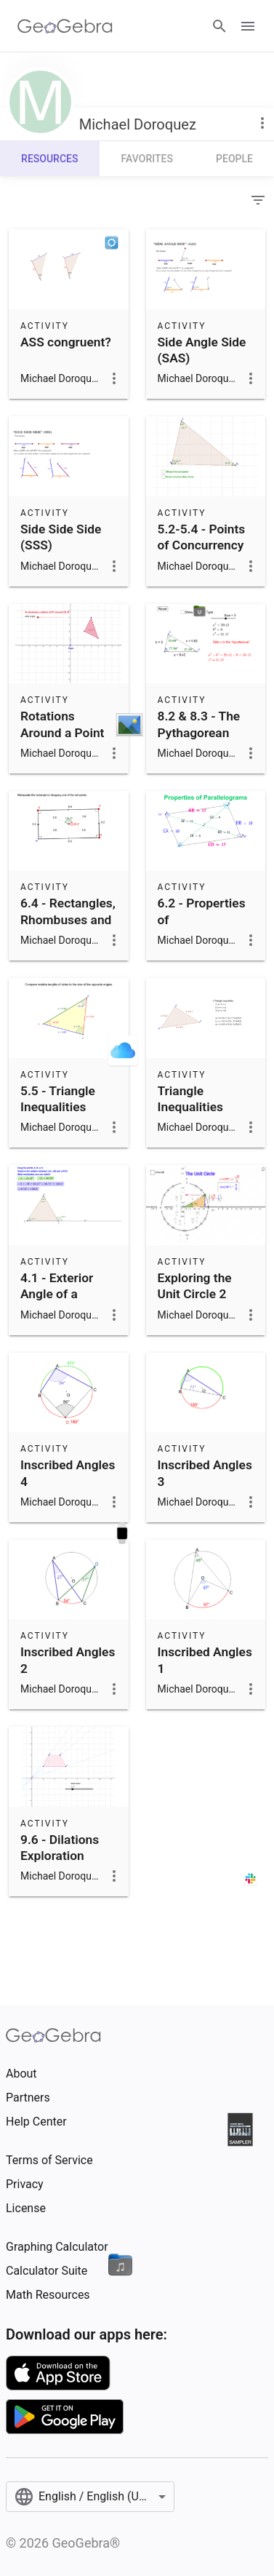  Describe the element at coordinates (123, 1051) in the screenshot. I see `access iCloud Drive diagnostics` at that location.